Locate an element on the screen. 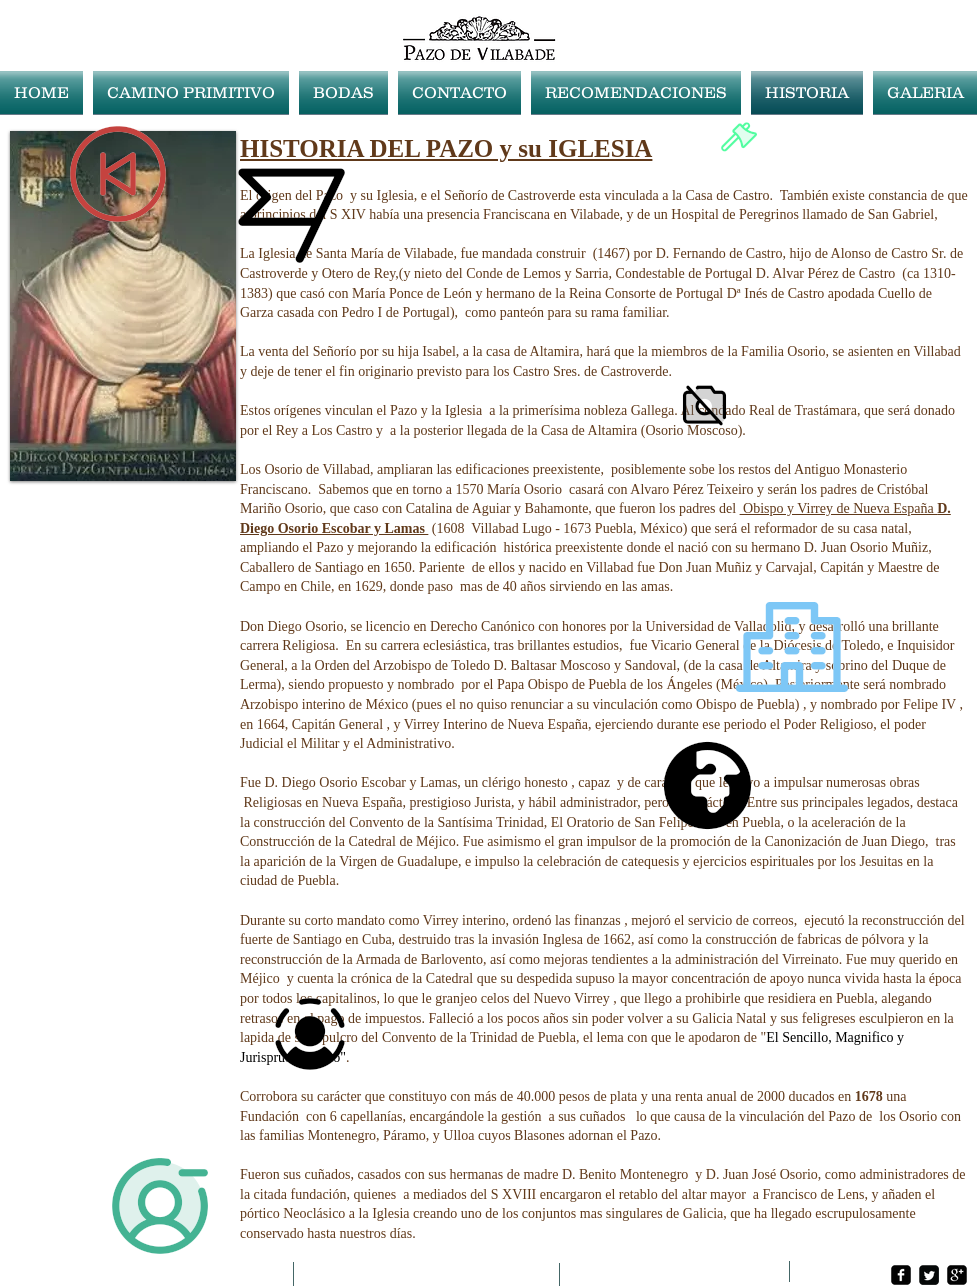 This screenshot has width=980, height=1288. flag or bookmark an item is located at coordinates (287, 209).